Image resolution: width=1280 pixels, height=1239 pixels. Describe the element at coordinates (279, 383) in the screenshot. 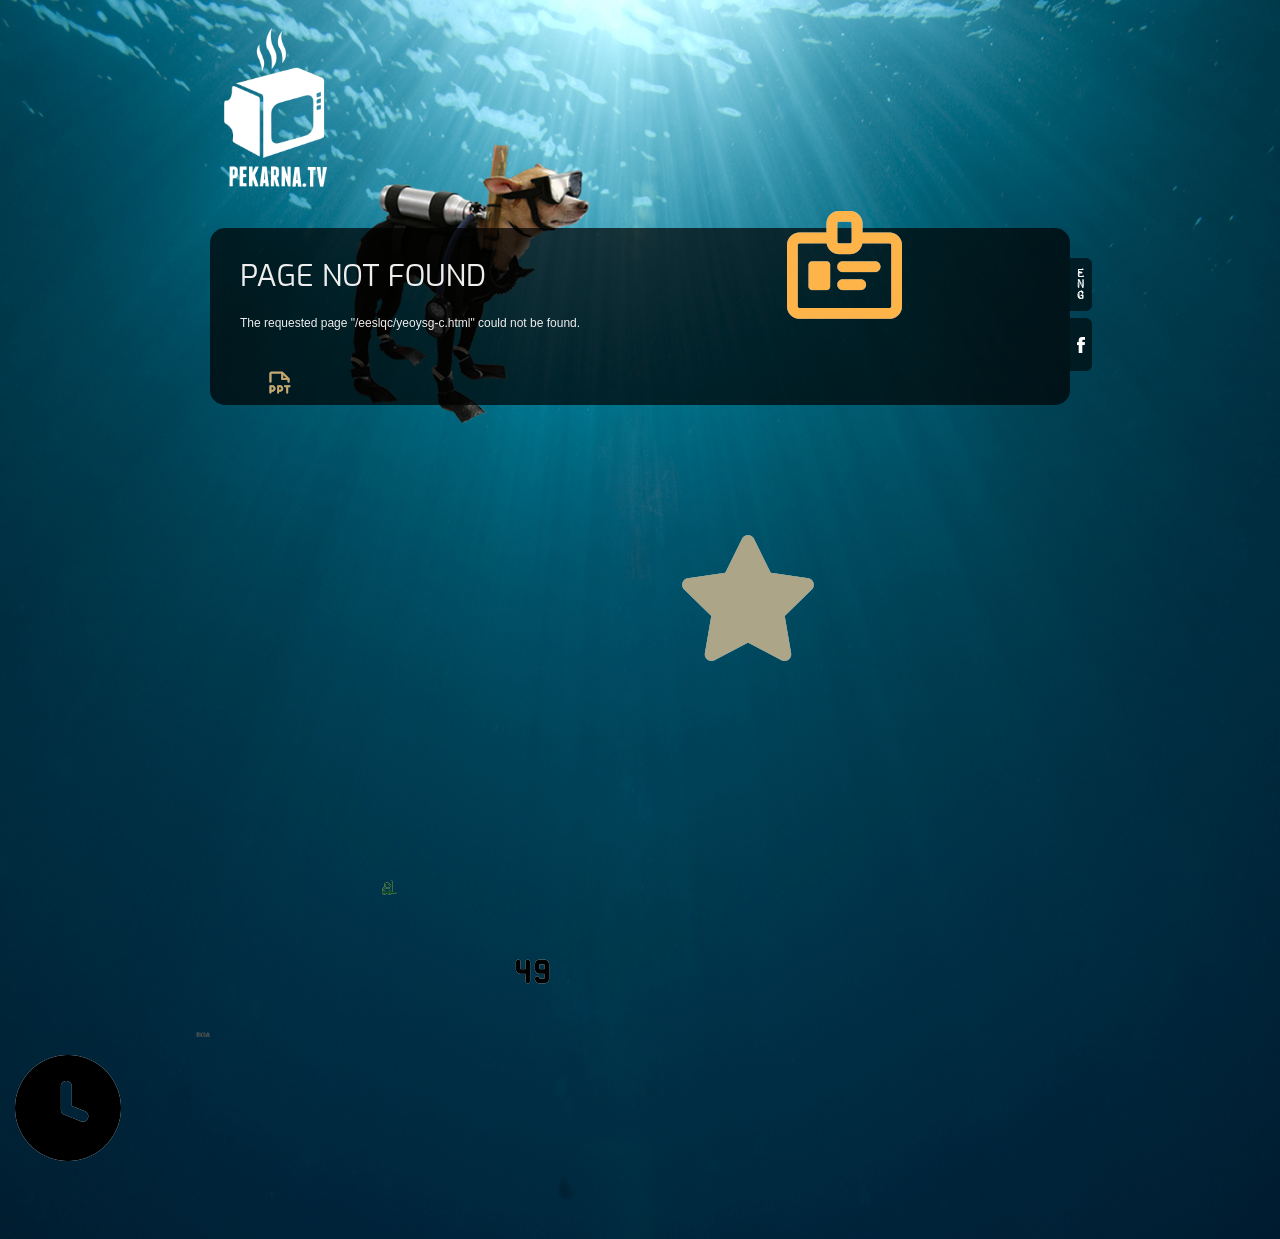

I see `open a PowerPoint presentation file` at that location.